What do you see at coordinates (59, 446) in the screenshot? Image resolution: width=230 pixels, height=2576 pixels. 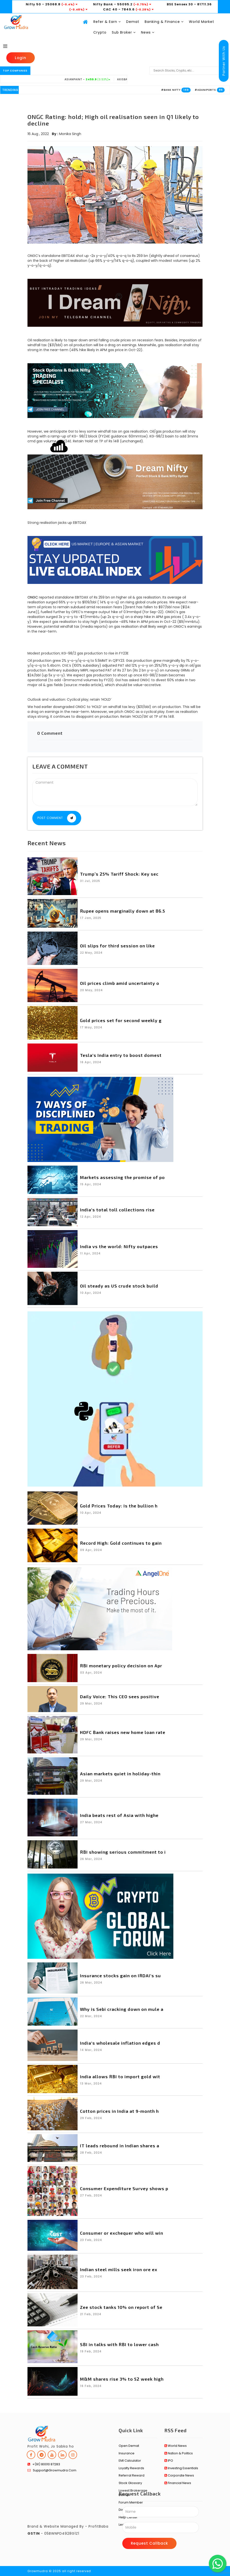 I see `open Sellsy CRM platform` at bounding box center [59, 446].